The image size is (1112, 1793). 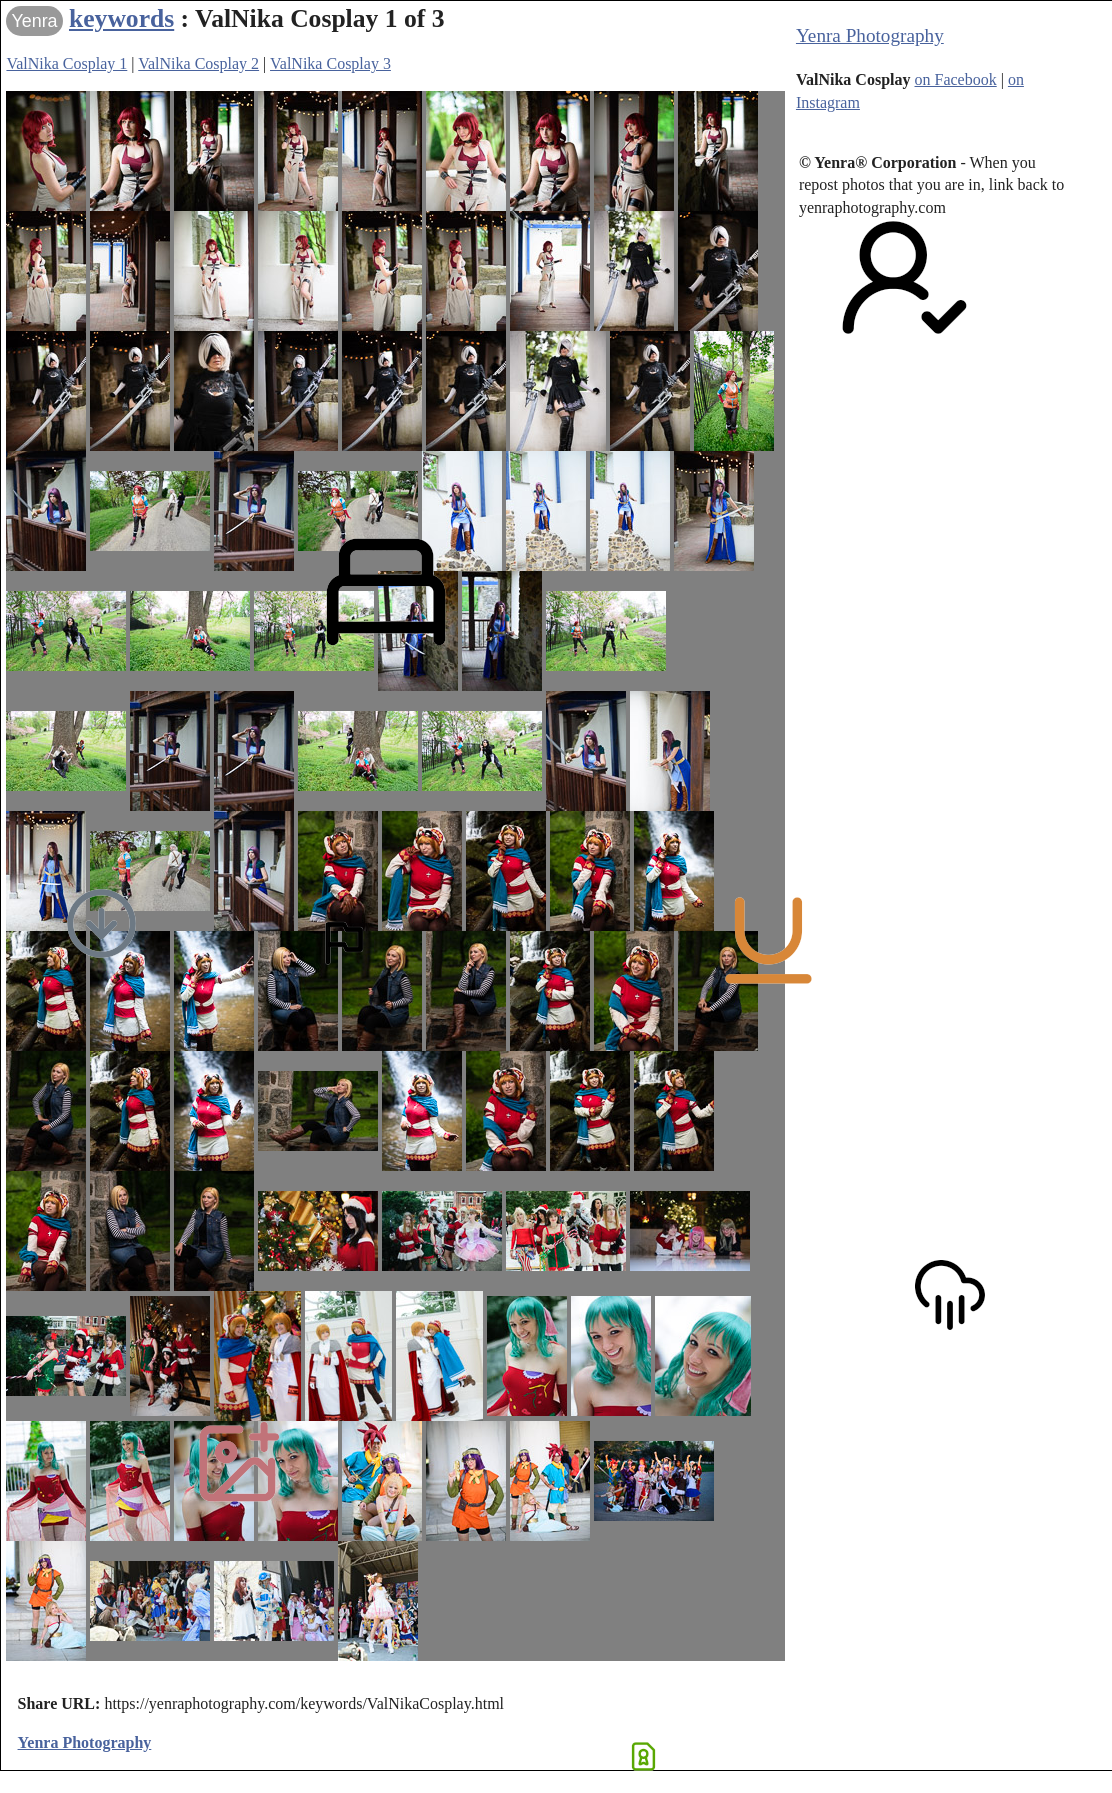 I want to click on view certified or verified document, so click(x=643, y=1756).